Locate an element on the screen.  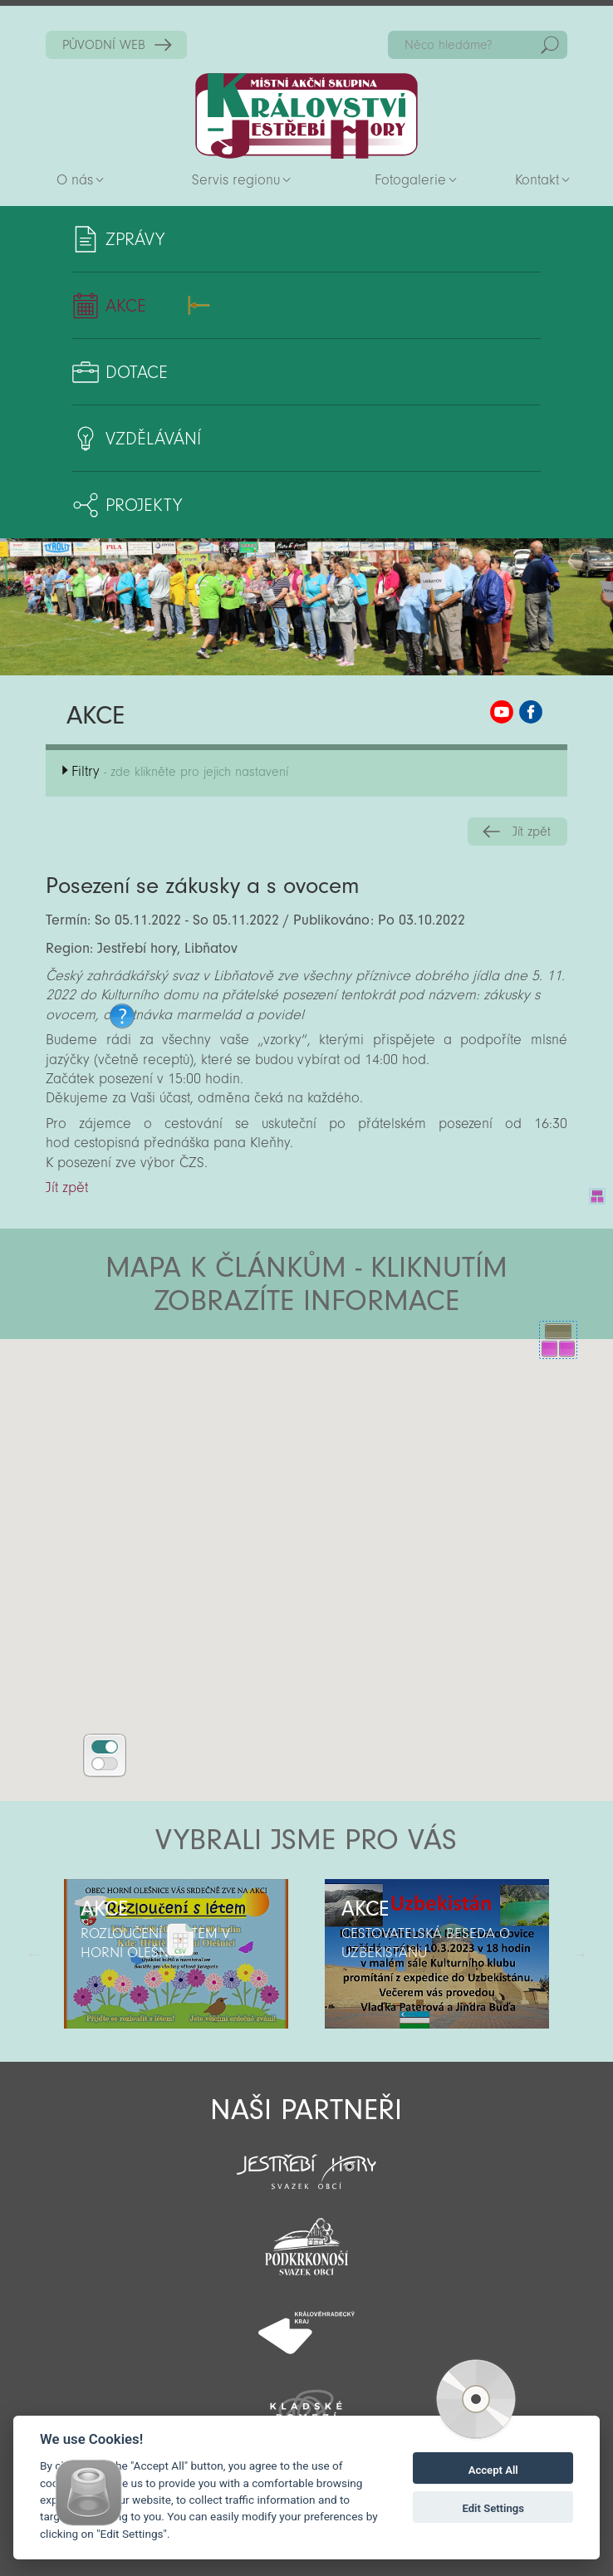
open help or support center is located at coordinates (122, 1016).